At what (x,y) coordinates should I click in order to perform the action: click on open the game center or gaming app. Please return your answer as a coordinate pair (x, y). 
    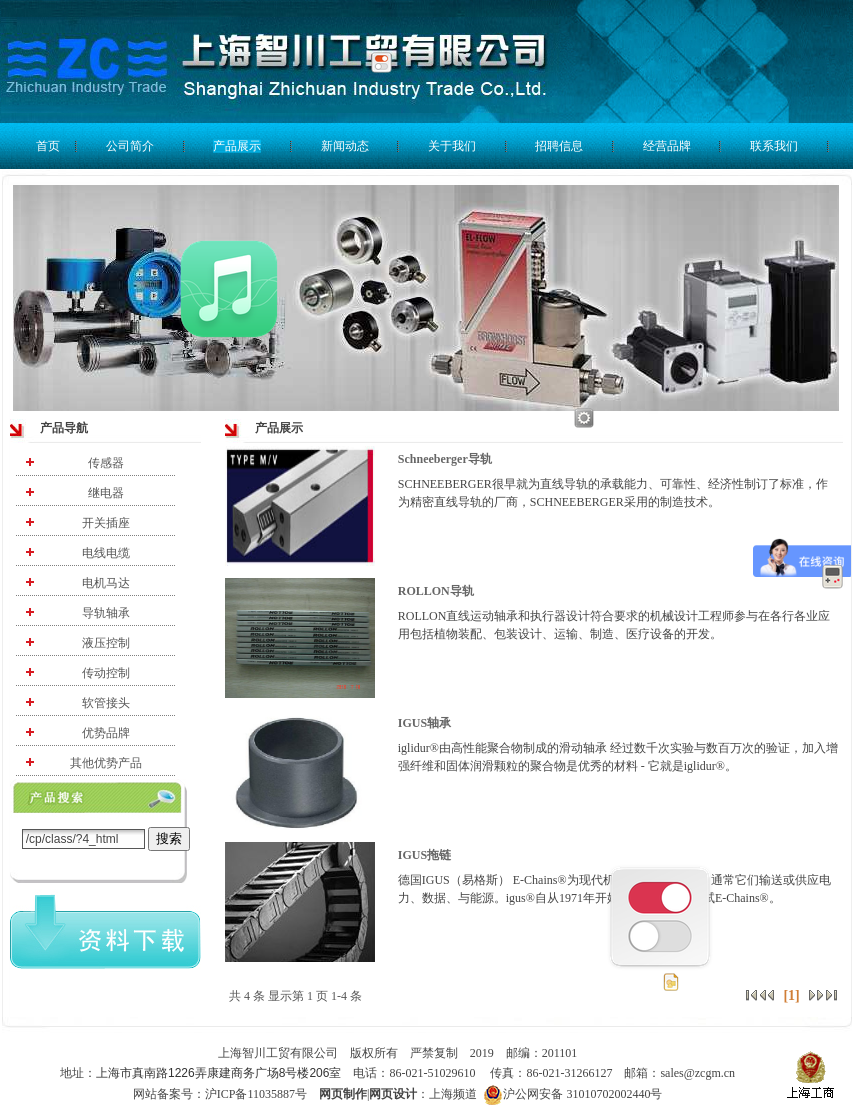
    Looking at the image, I should click on (832, 576).